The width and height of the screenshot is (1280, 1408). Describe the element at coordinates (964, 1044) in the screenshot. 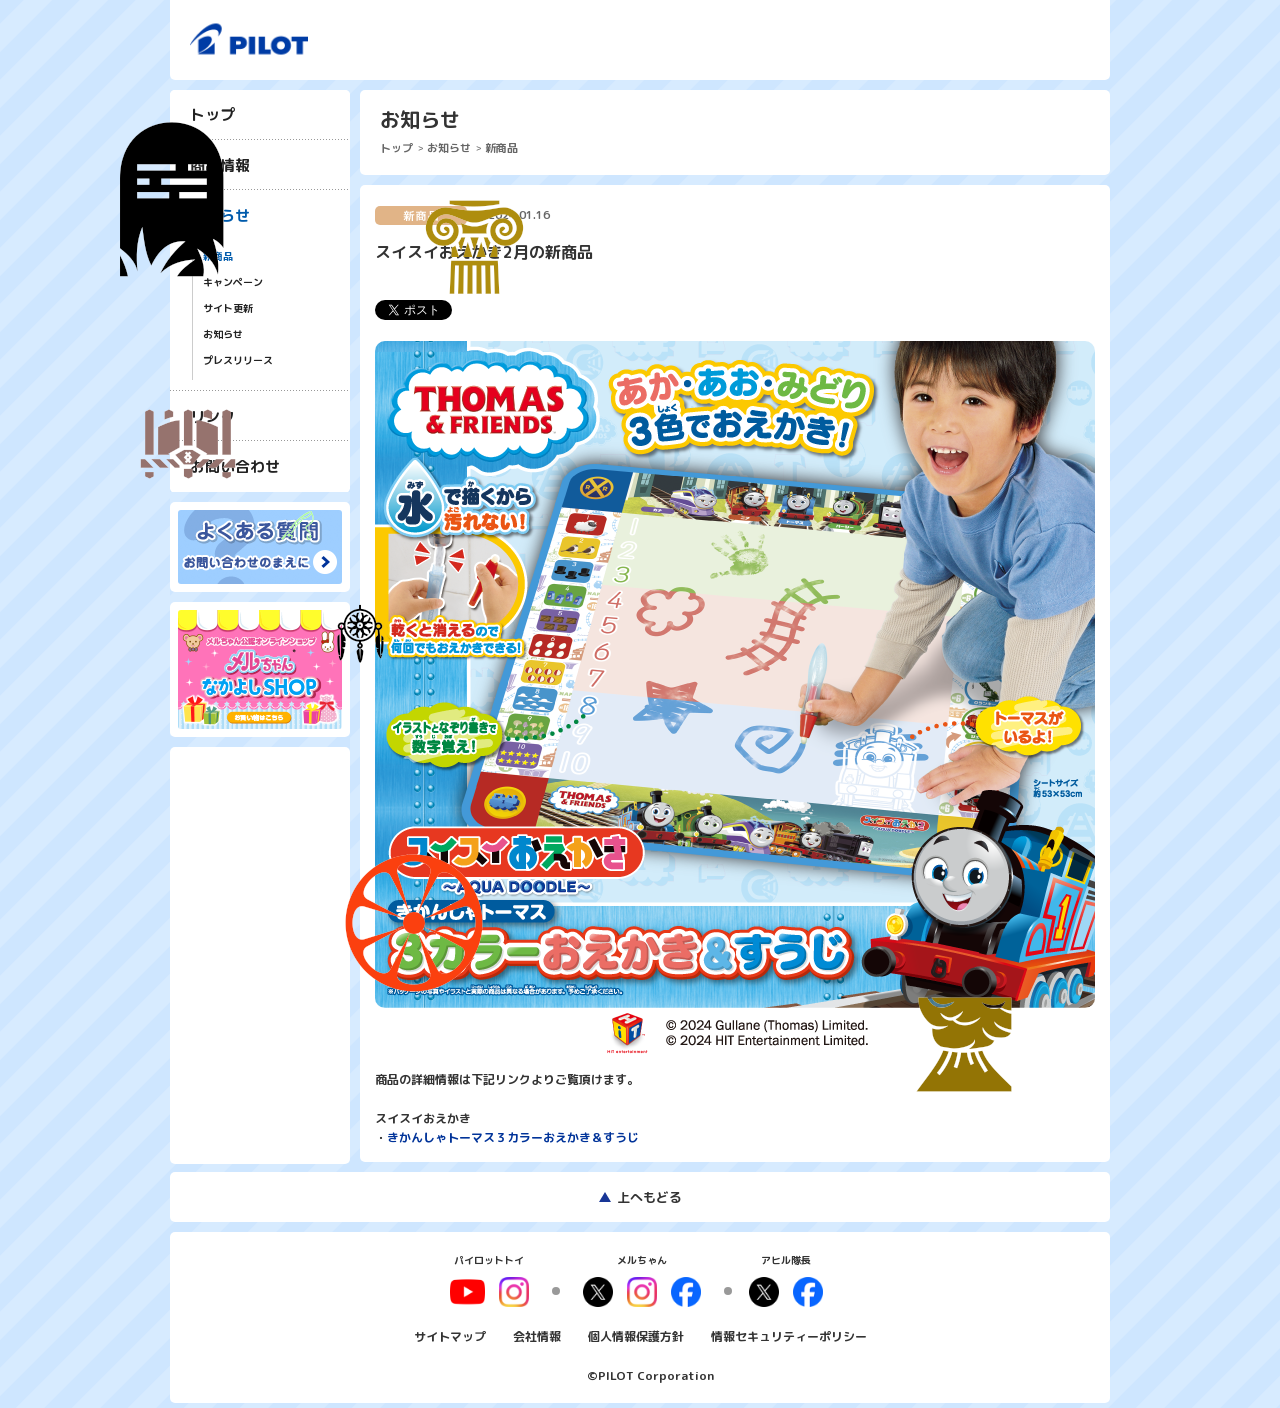

I see `indicates volcanic activity or geological hazard` at that location.